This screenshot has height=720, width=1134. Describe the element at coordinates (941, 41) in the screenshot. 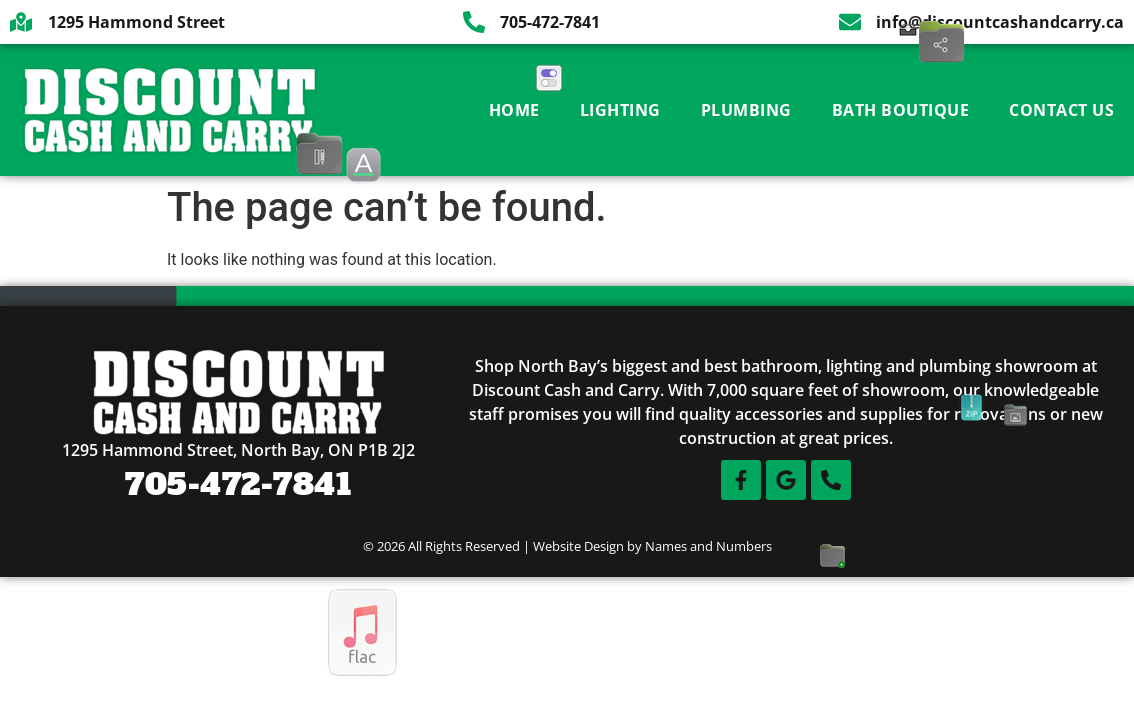

I see `open your public shared folder` at that location.